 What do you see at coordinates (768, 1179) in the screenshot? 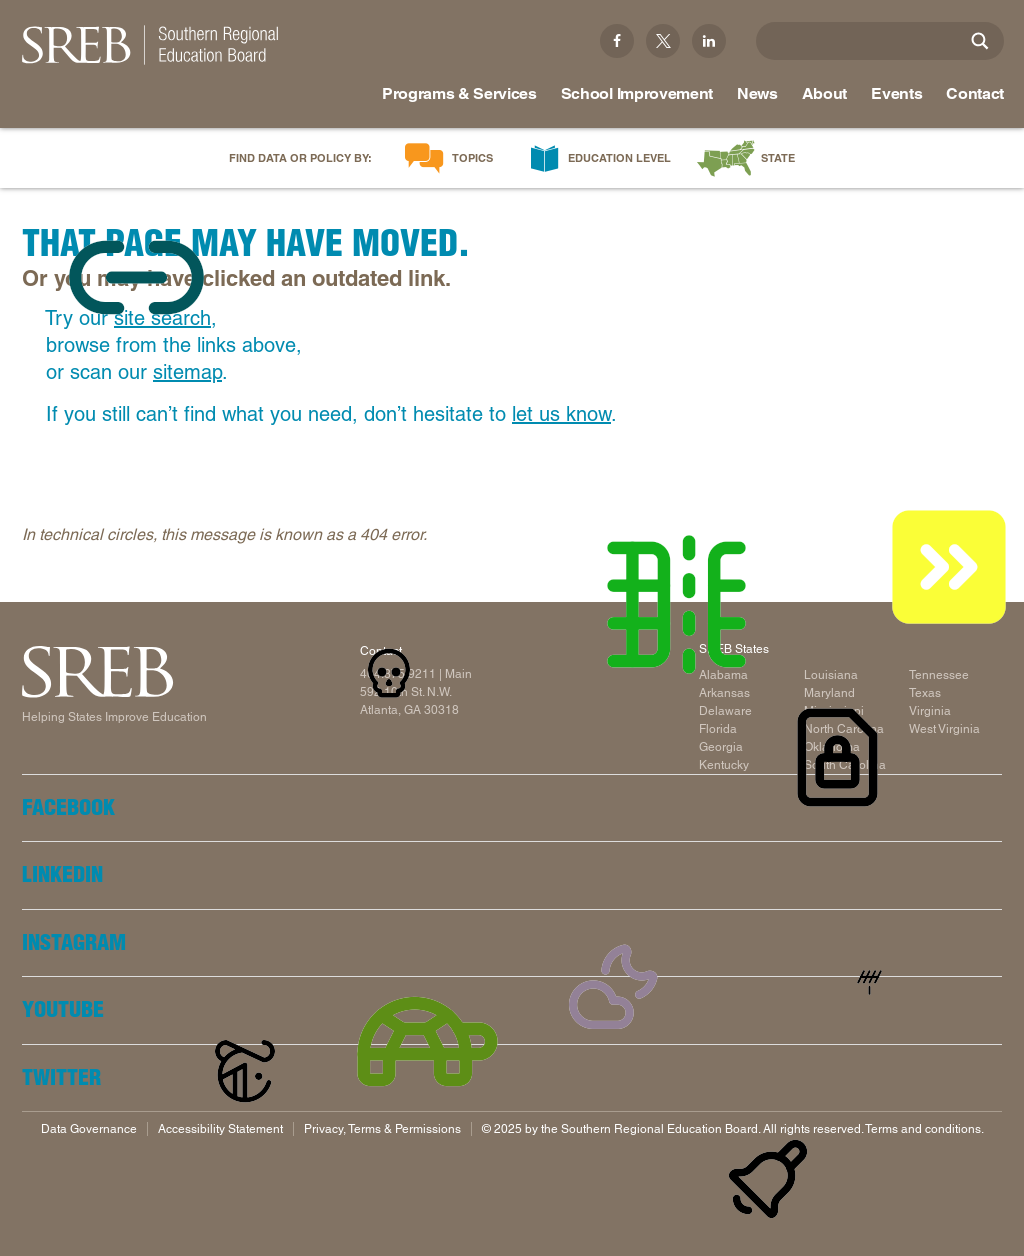
I see `view school notifications or alerts` at bounding box center [768, 1179].